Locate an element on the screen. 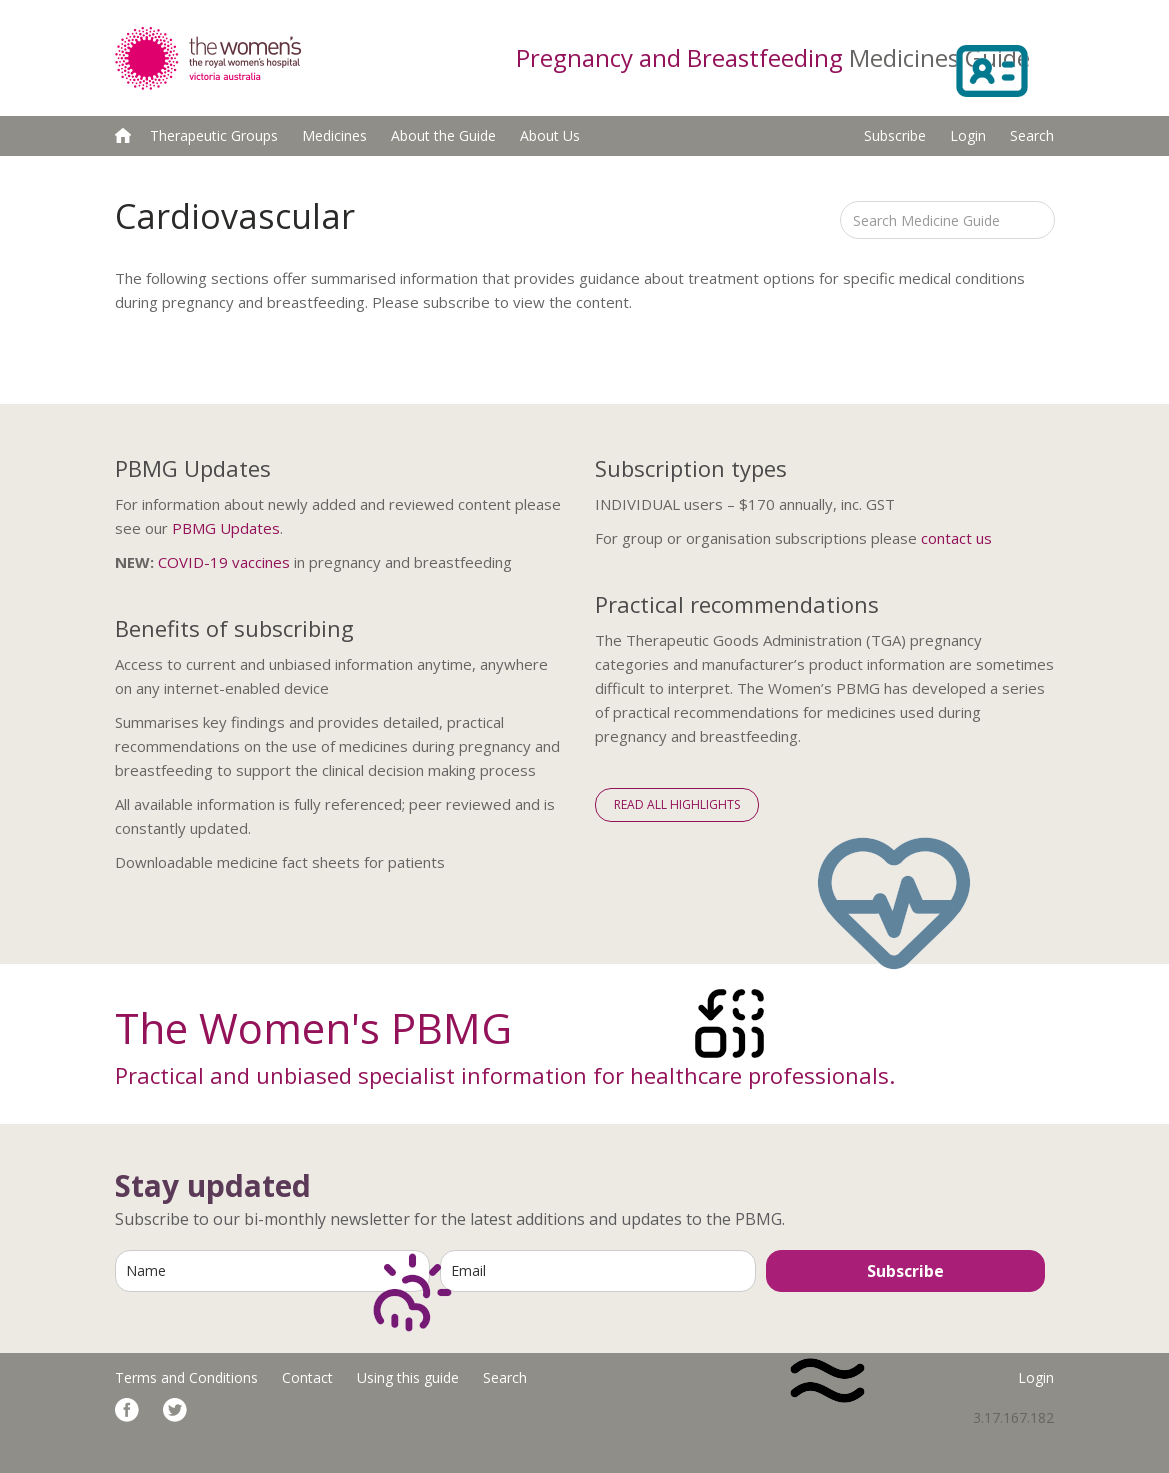 The image size is (1169, 1473). view health or fitness tracking data is located at coordinates (894, 900).